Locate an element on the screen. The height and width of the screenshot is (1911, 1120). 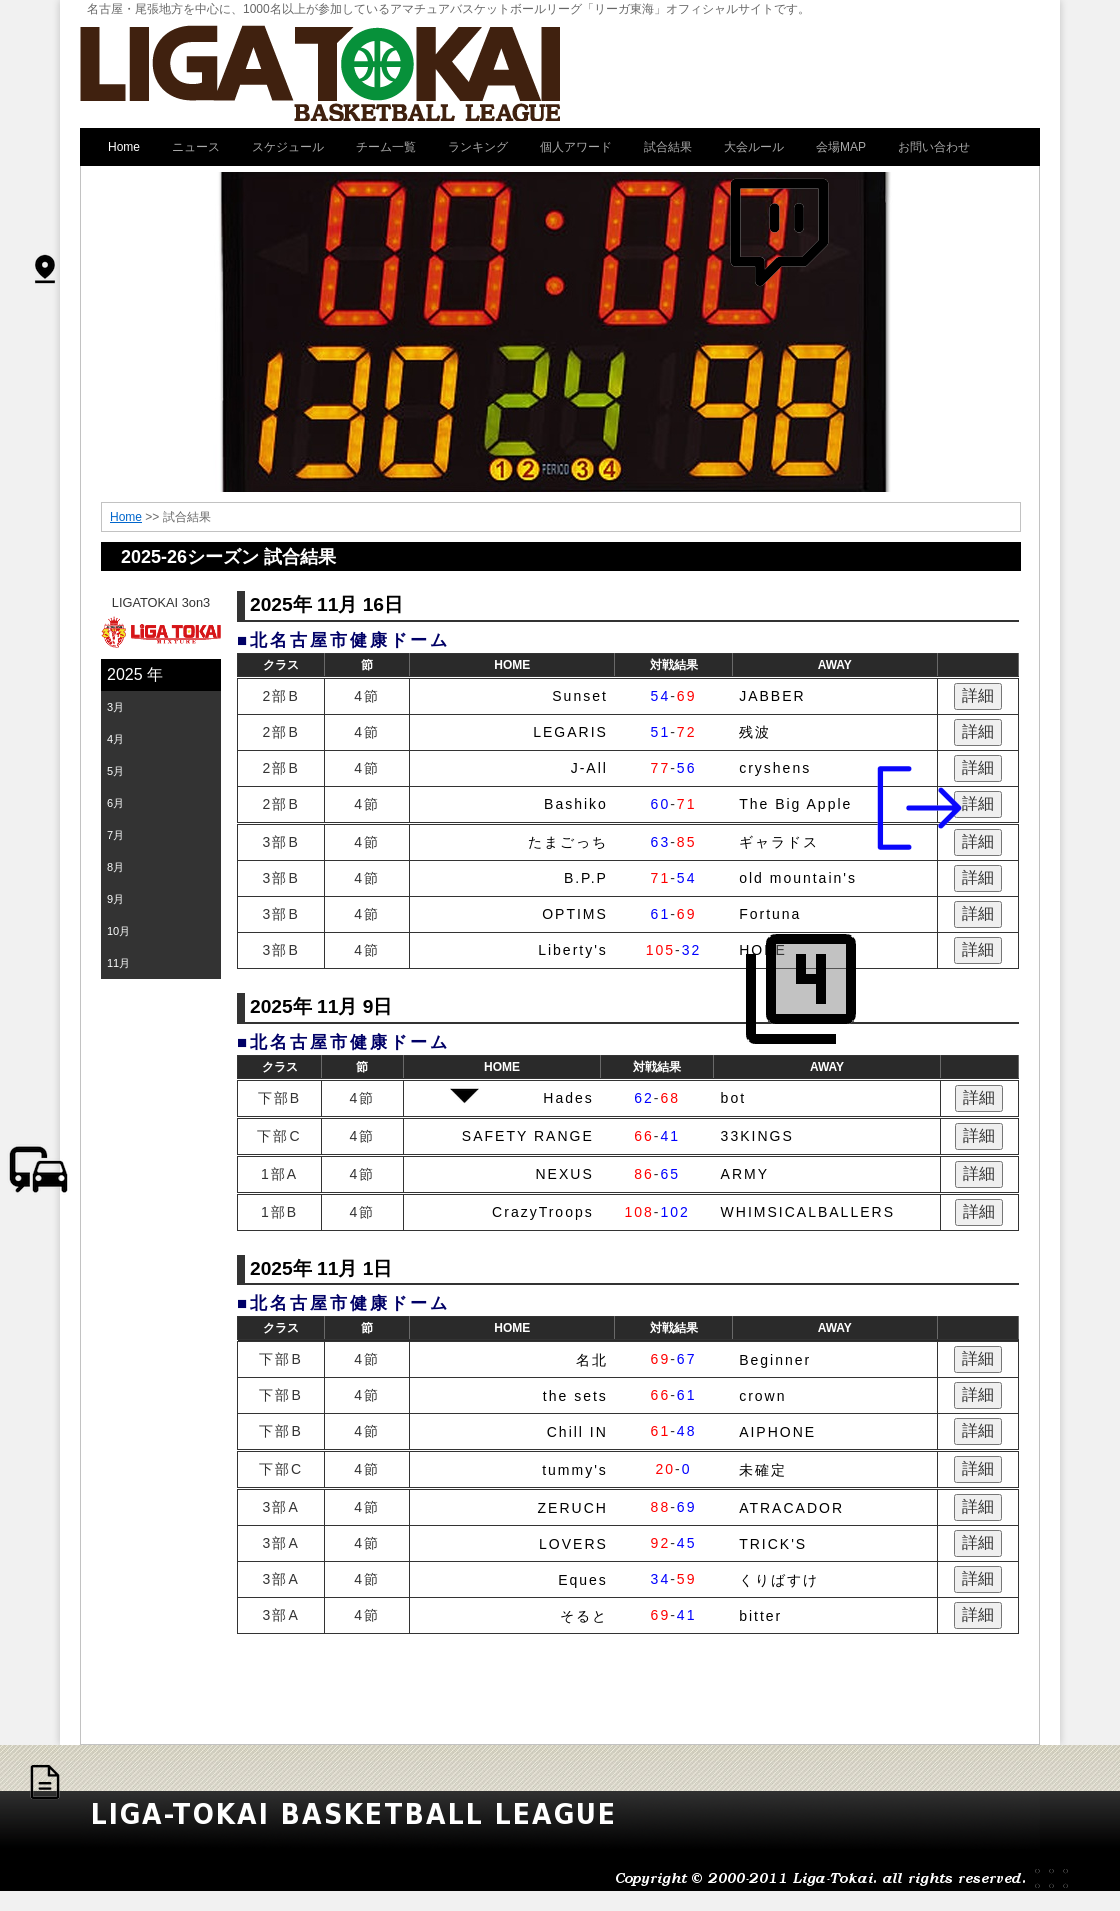
expand a dropdown menu is located at coordinates (464, 1094).